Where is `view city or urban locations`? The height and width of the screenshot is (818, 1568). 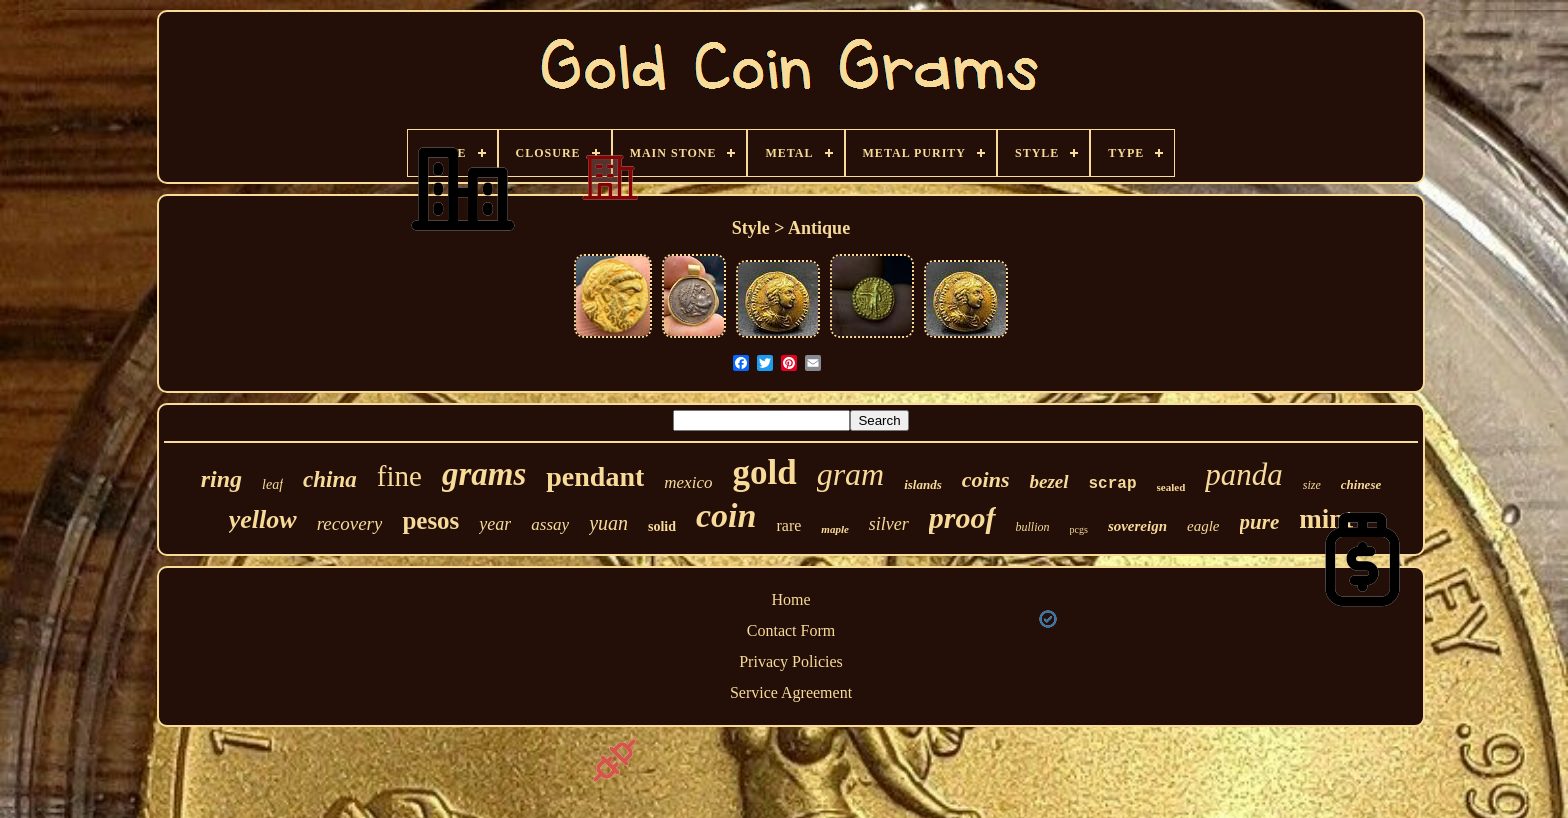 view city or urban locations is located at coordinates (463, 189).